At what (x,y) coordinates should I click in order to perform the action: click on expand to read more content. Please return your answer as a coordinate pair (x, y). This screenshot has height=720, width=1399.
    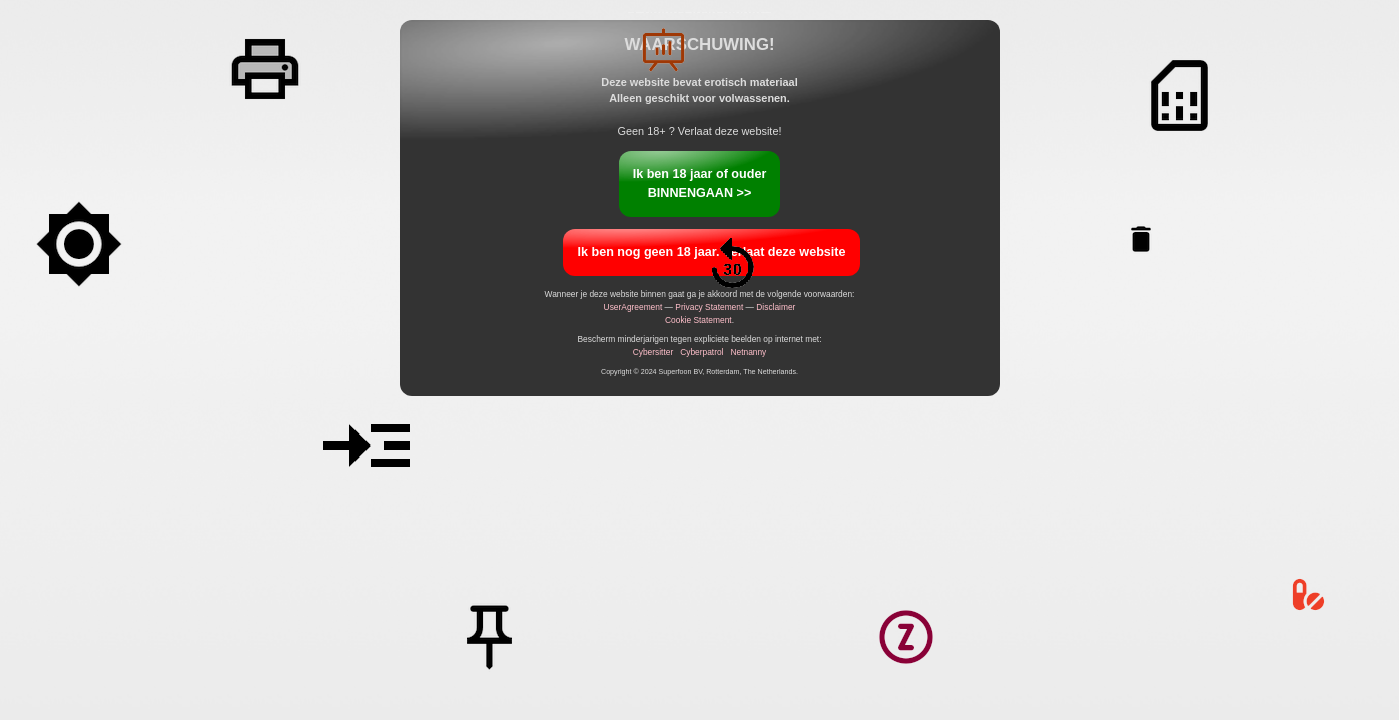
    Looking at the image, I should click on (366, 445).